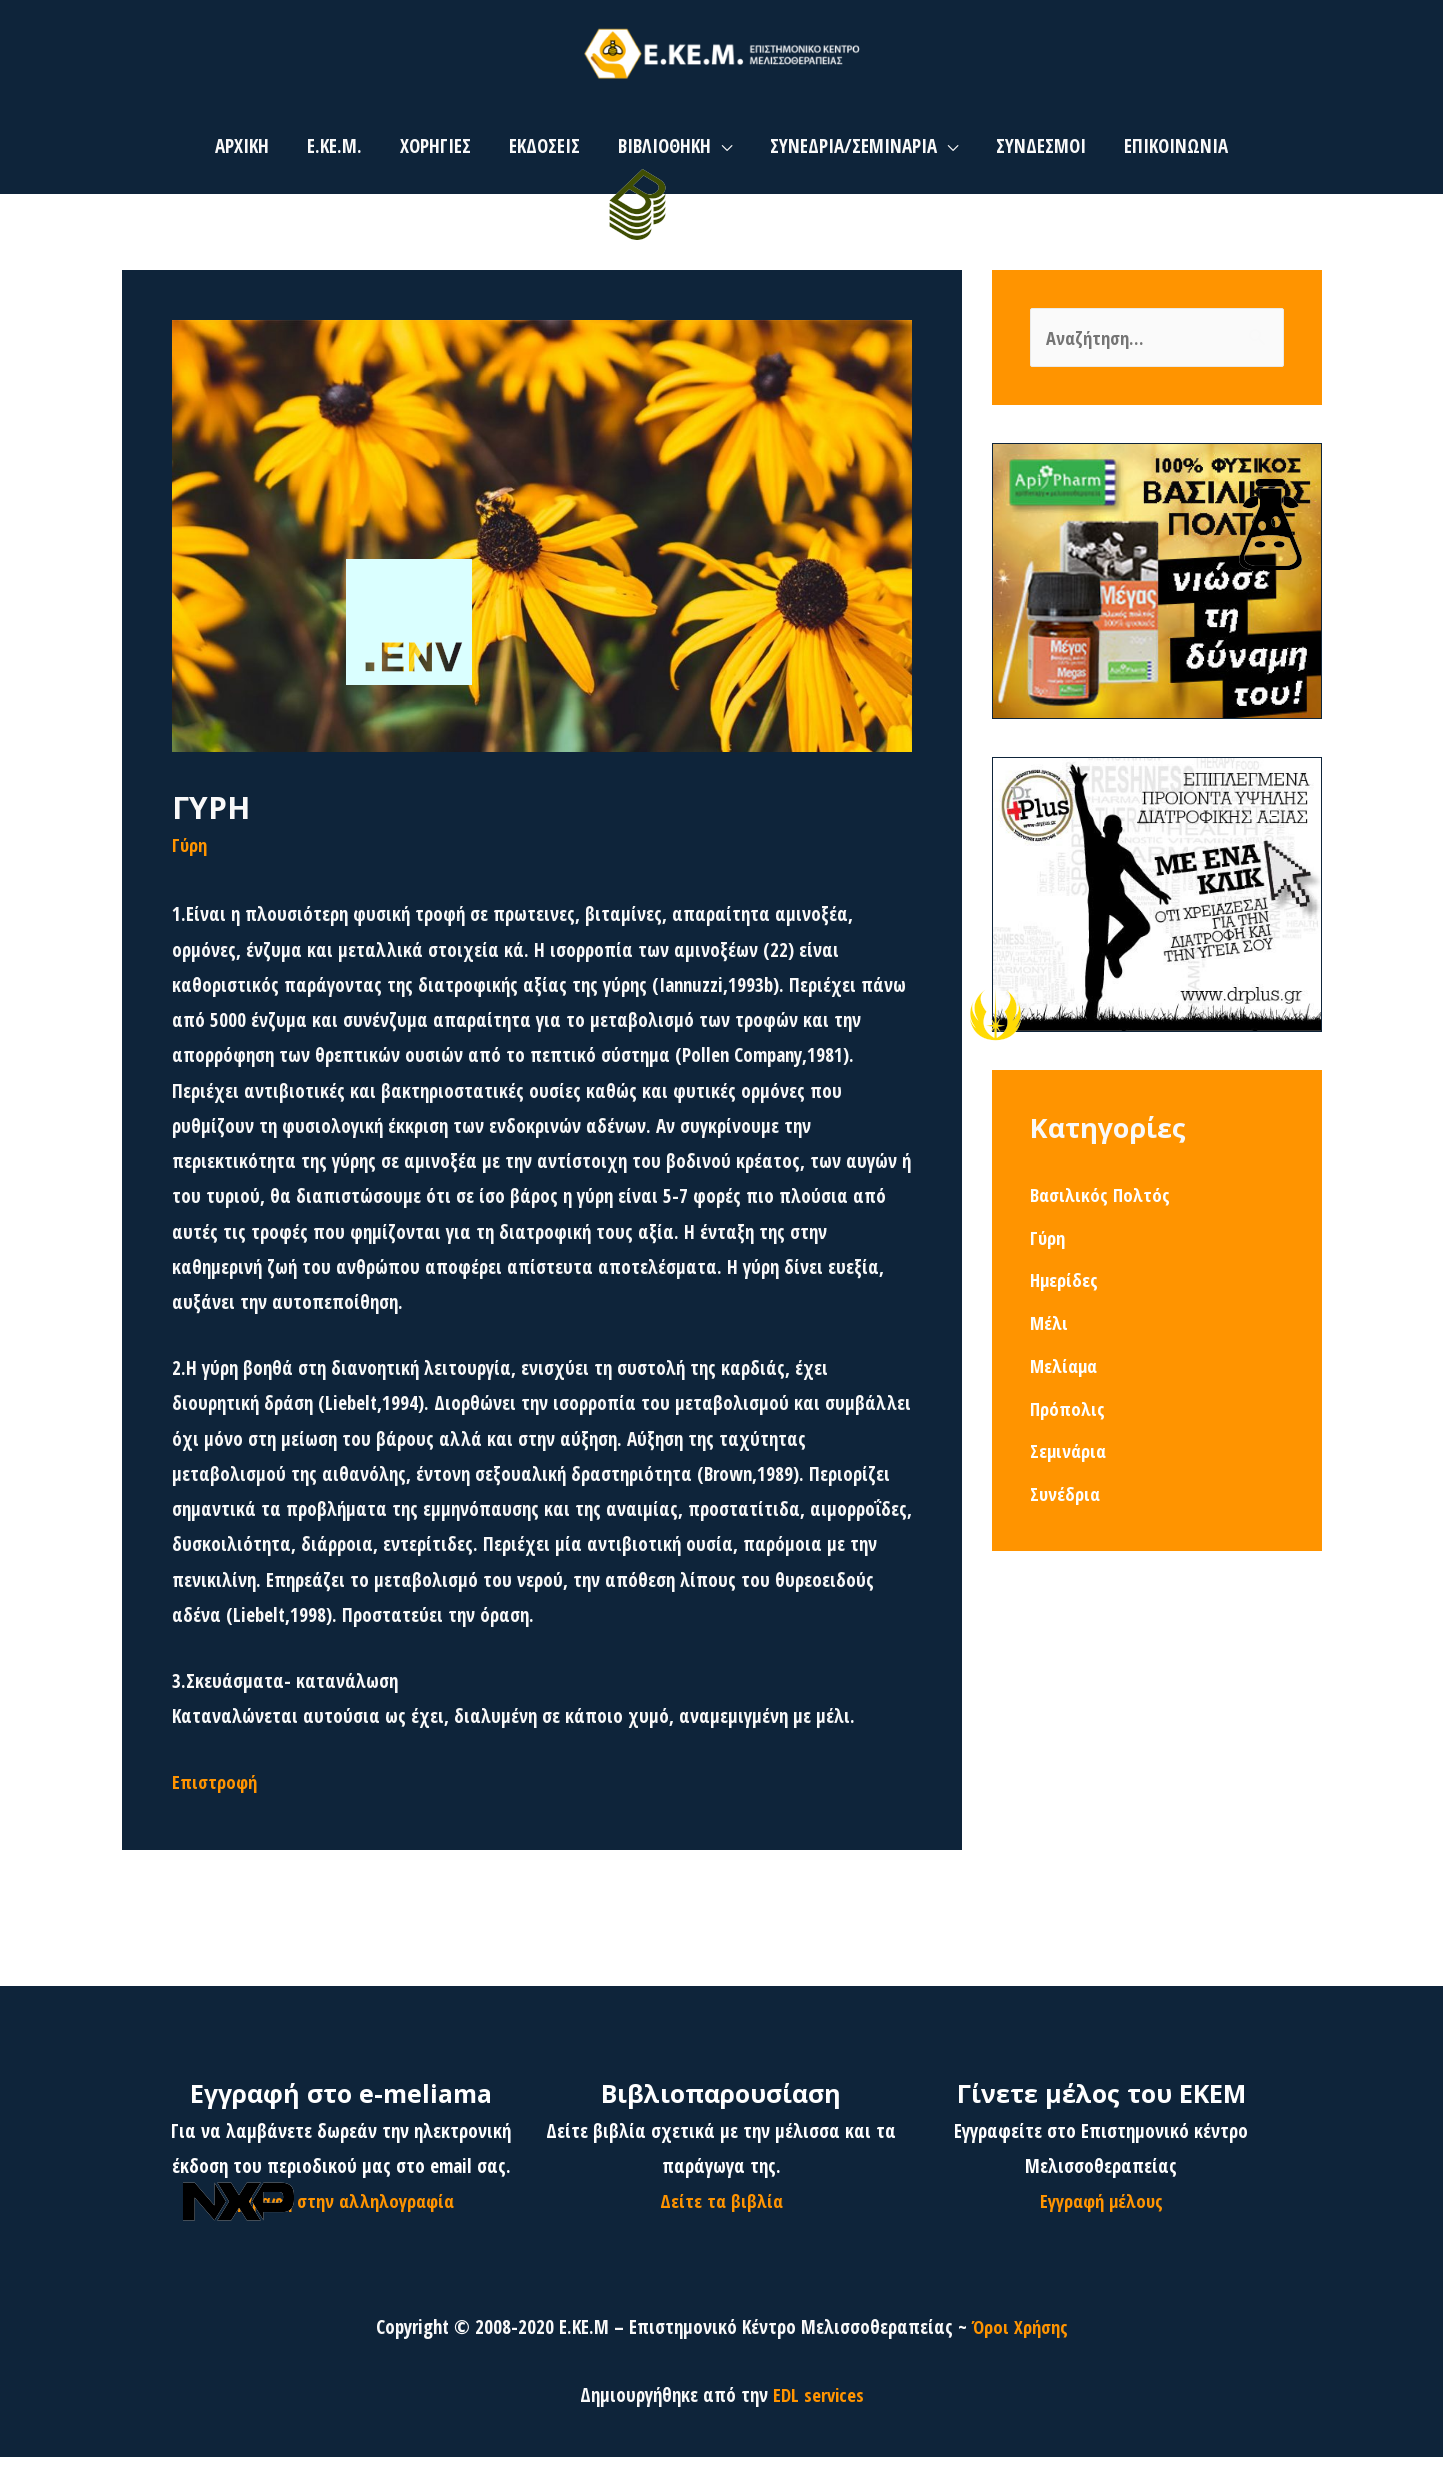  What do you see at coordinates (995, 1014) in the screenshot?
I see `jedi order logo from star wars` at bounding box center [995, 1014].